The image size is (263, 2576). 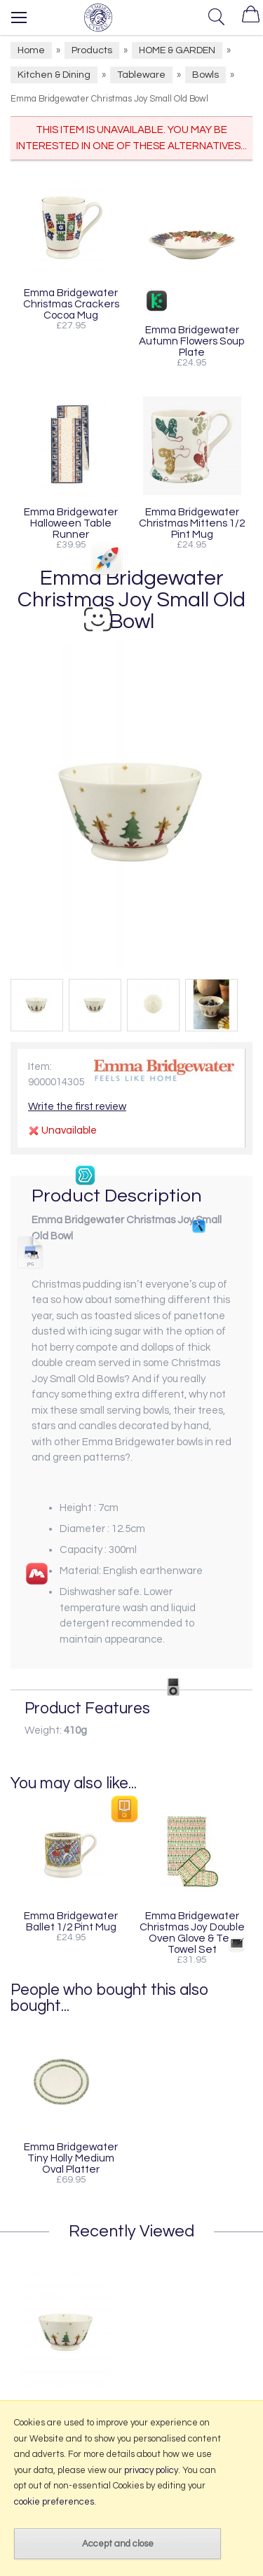 What do you see at coordinates (30, 1253) in the screenshot?
I see `a jpg image file` at bounding box center [30, 1253].